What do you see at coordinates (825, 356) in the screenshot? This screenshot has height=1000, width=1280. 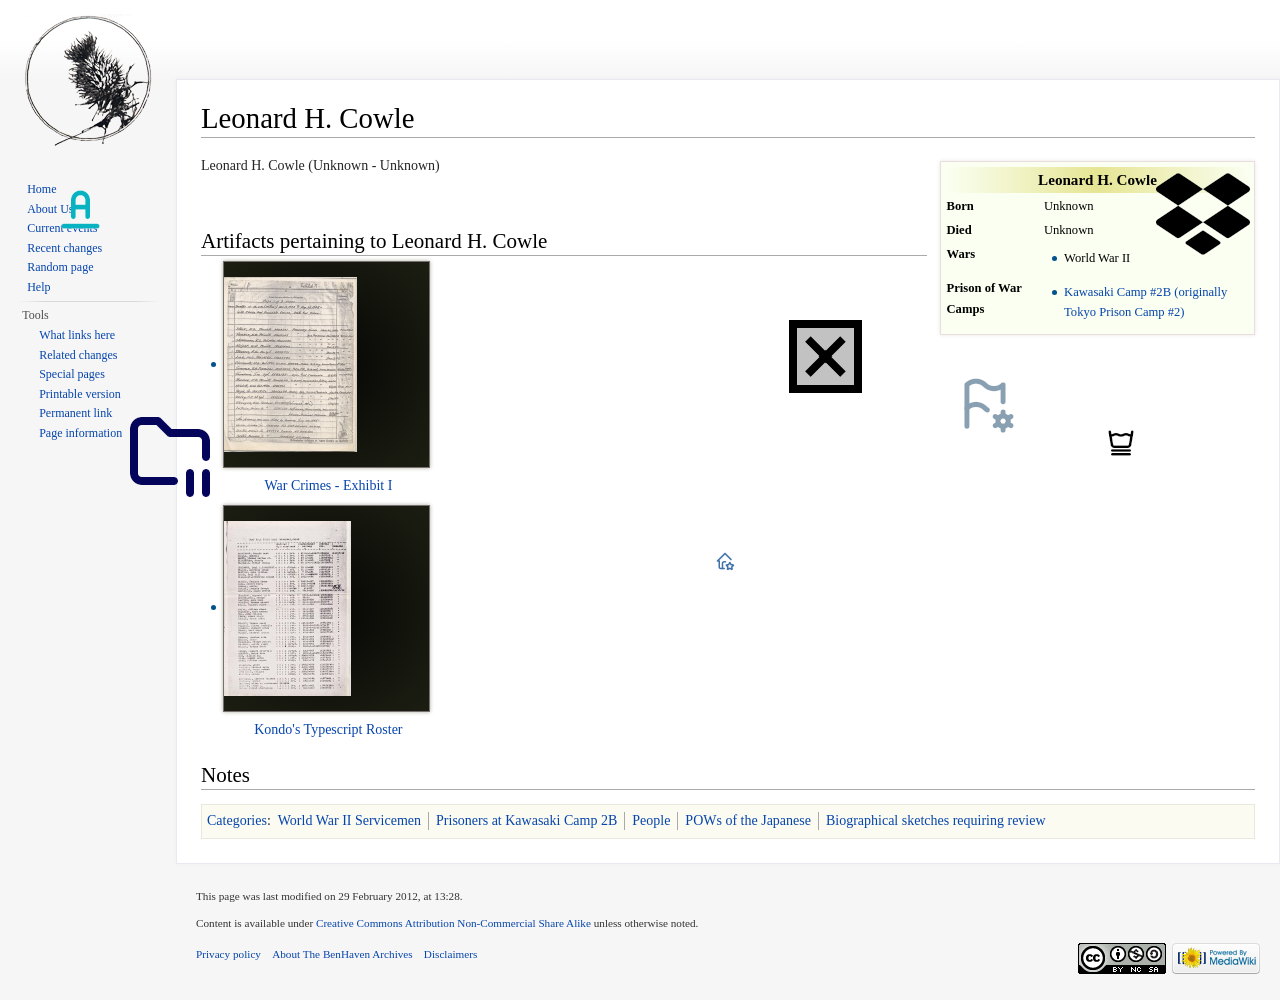 I see `indicates a disabled or unavailable feature` at bounding box center [825, 356].